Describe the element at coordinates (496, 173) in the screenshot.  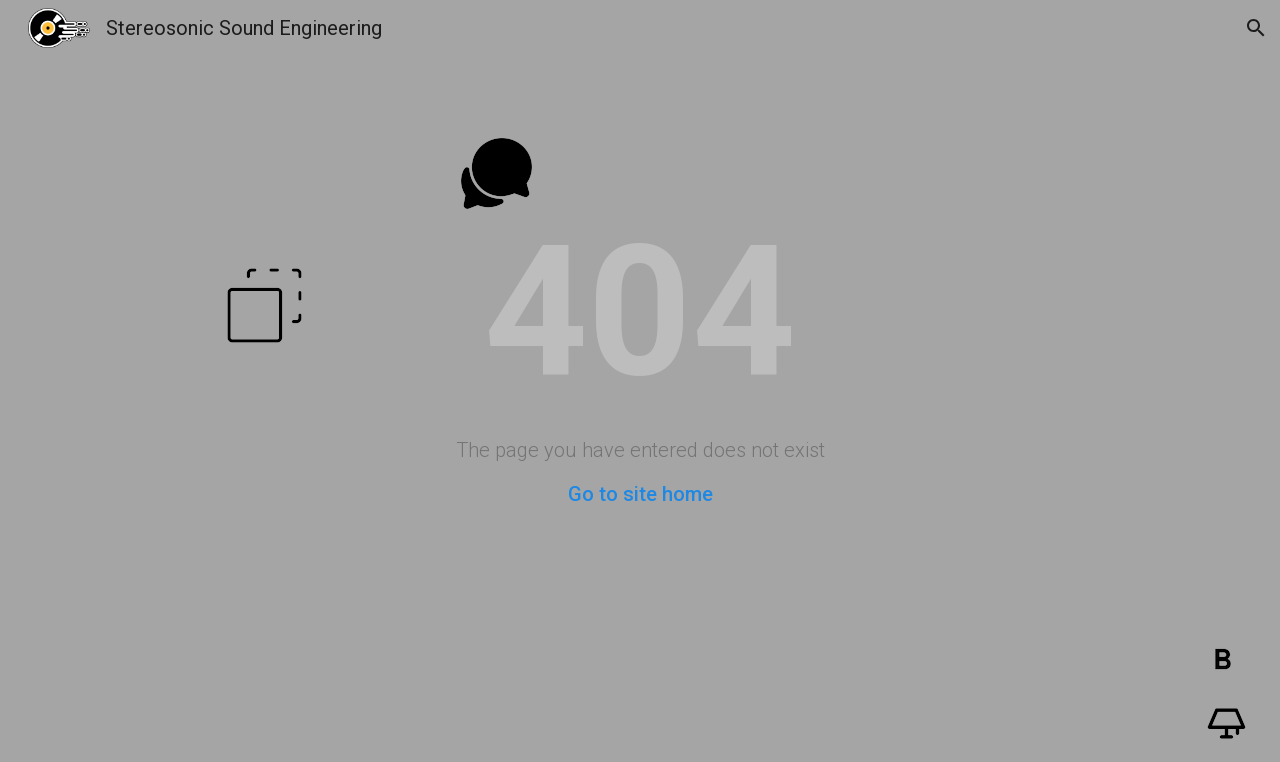
I see `open messaging or chat` at that location.